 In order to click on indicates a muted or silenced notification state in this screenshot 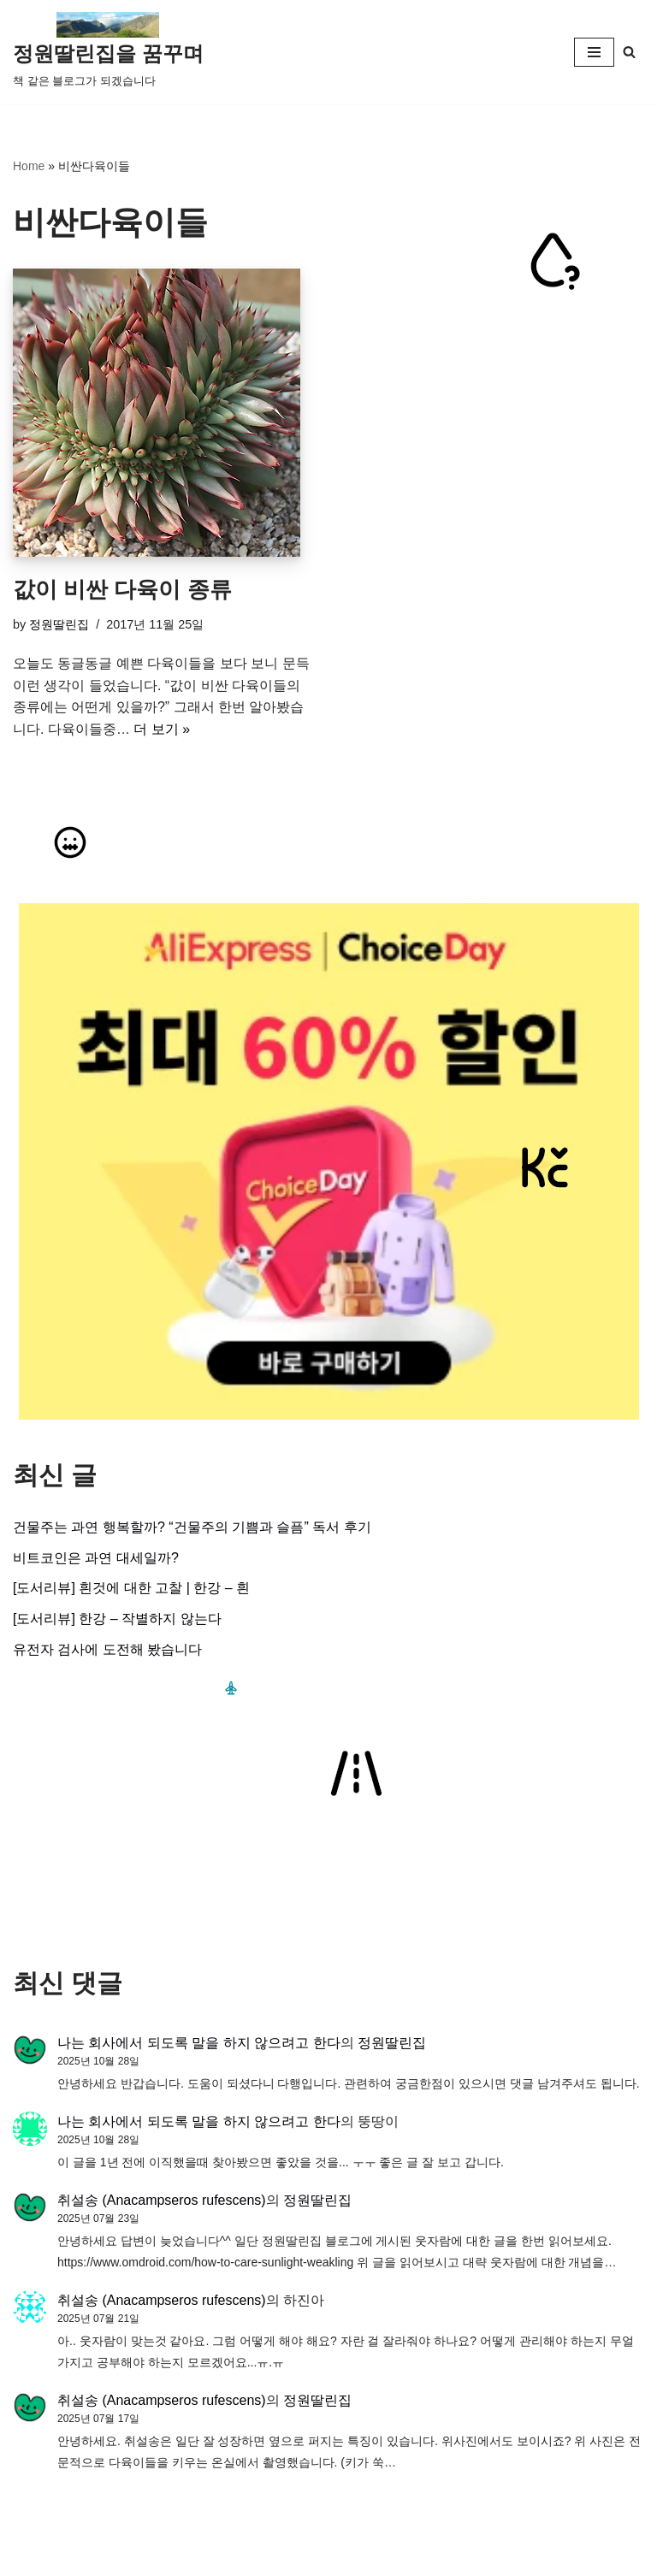, I will do `click(70, 842)`.